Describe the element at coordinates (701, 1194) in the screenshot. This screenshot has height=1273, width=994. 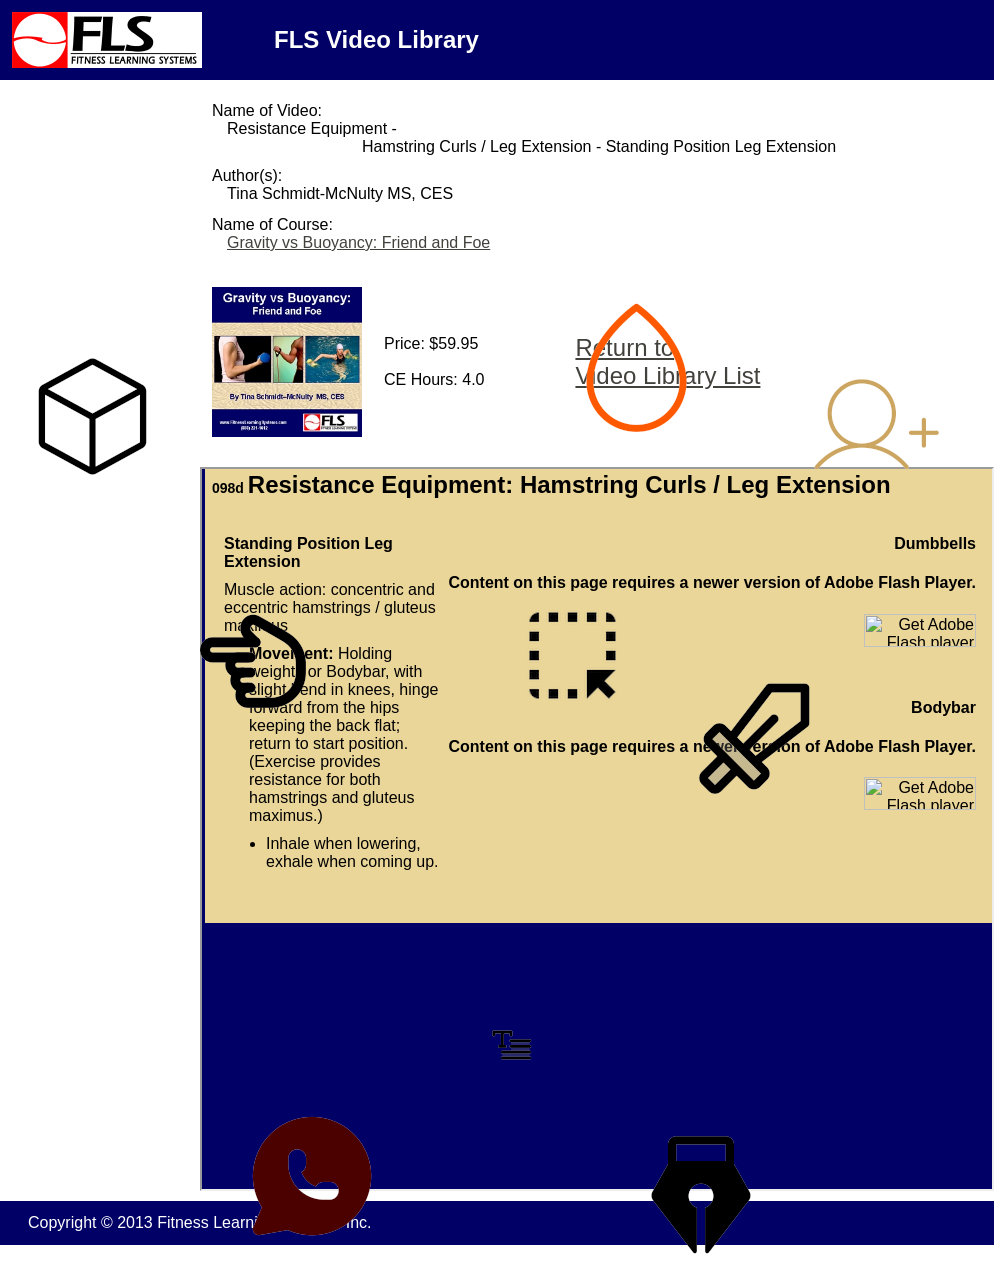
I see `access drawing or illustration tools` at that location.